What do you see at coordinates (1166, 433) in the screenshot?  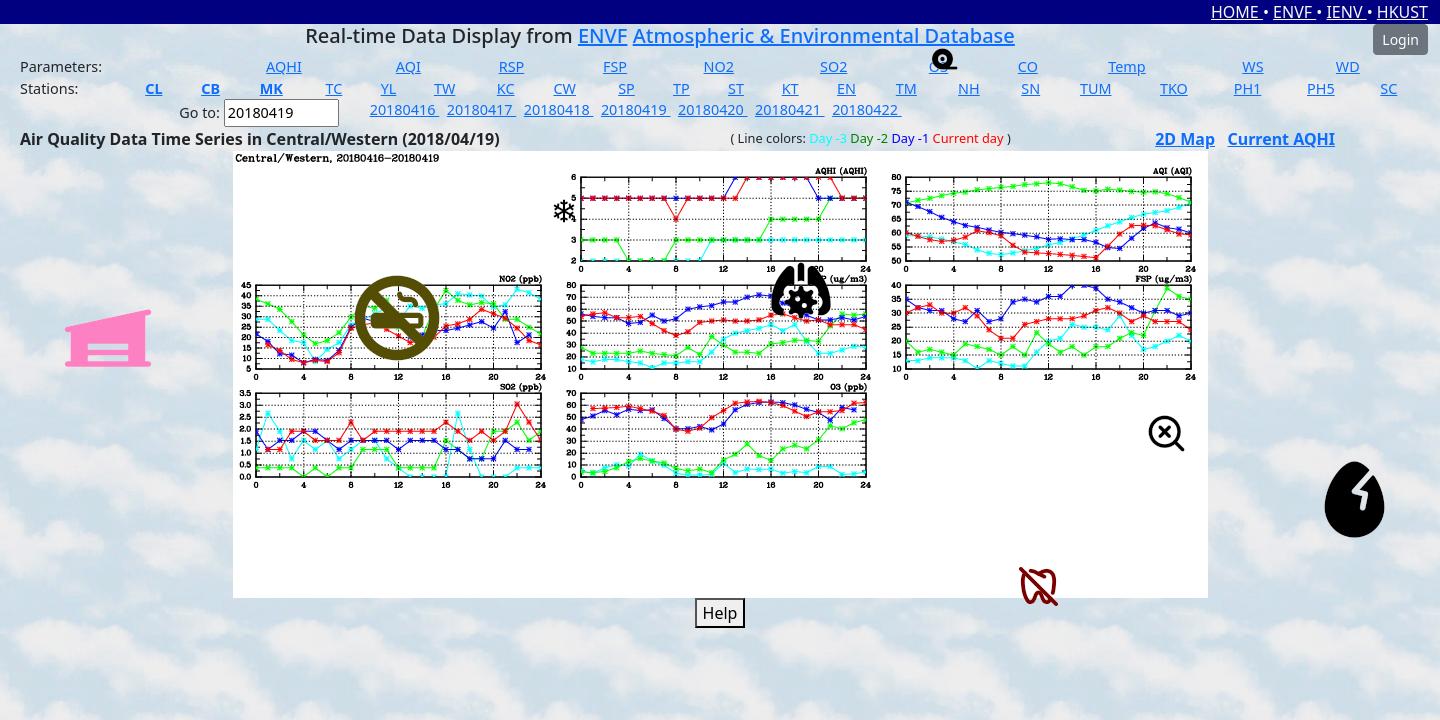 I see `clear search query` at bounding box center [1166, 433].